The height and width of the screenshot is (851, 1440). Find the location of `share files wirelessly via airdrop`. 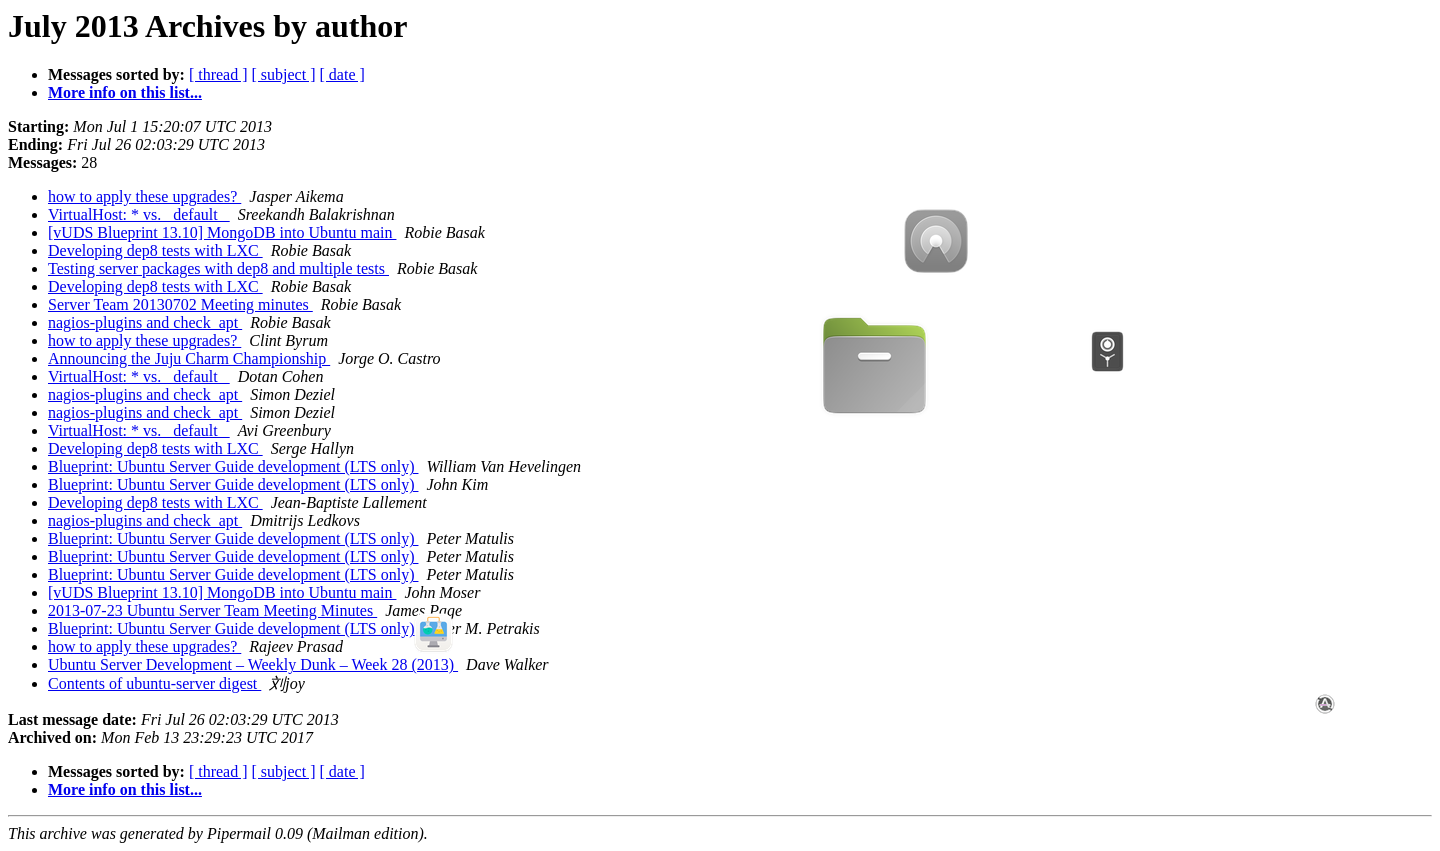

share files wirelessly via airdrop is located at coordinates (936, 241).